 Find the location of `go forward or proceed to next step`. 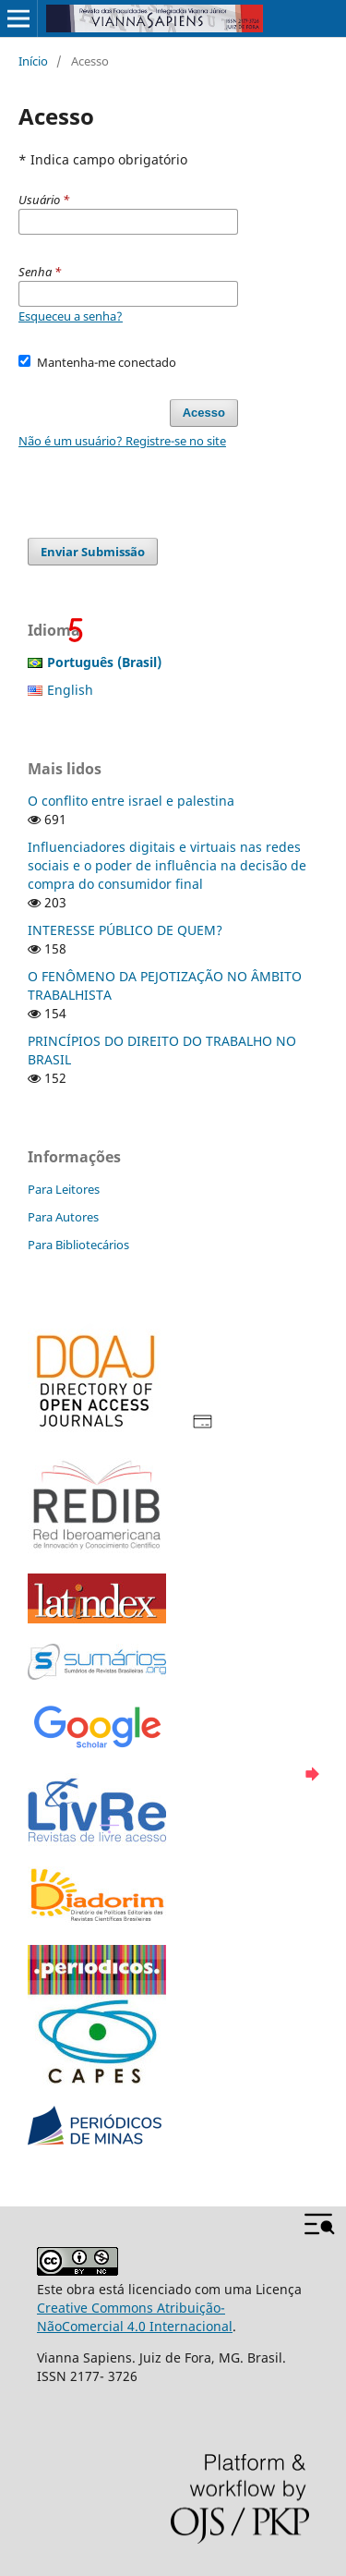

go forward or proceed to next step is located at coordinates (312, 1774).